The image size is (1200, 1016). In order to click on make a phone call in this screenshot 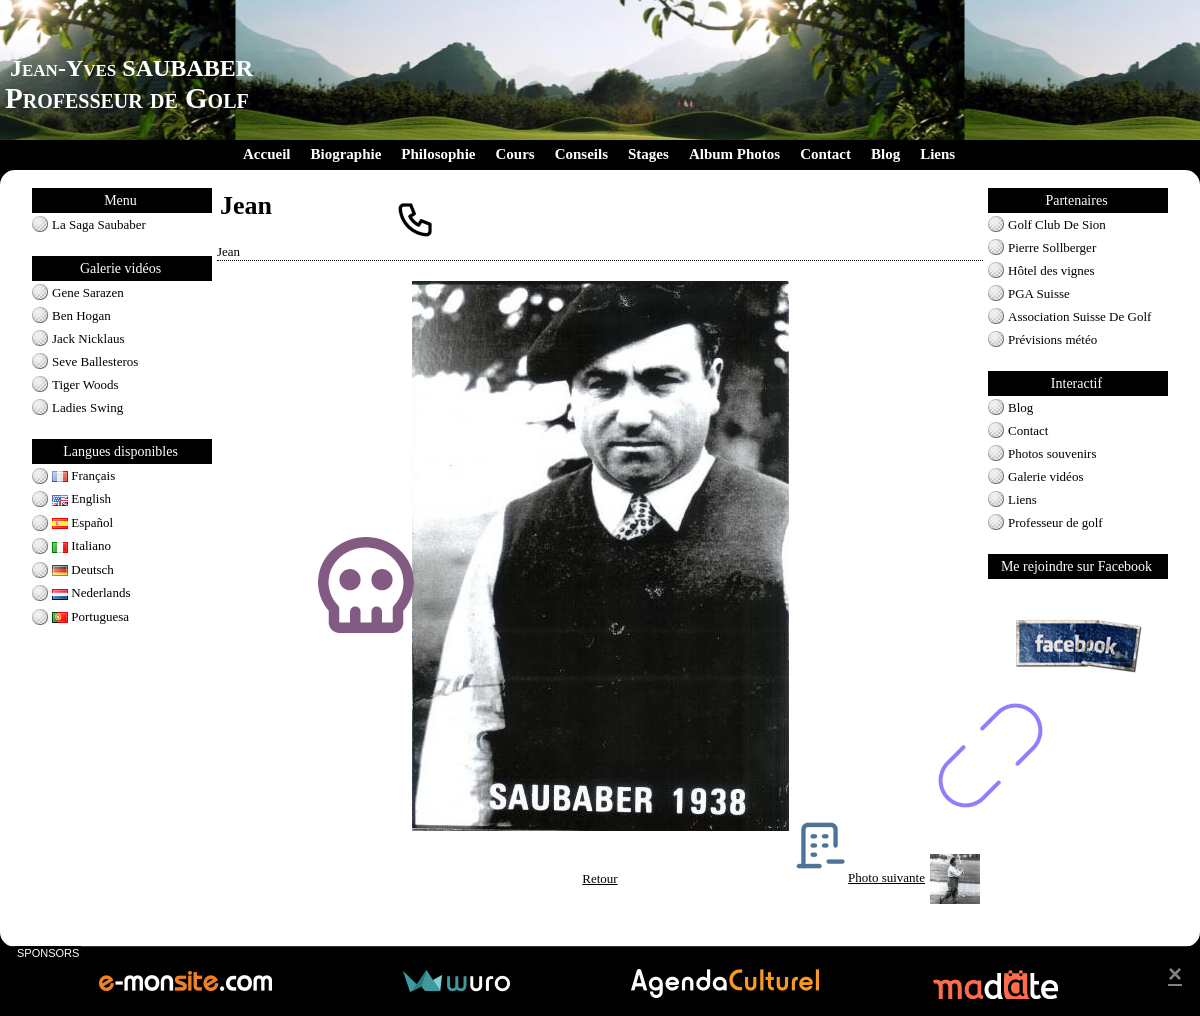, I will do `click(416, 219)`.